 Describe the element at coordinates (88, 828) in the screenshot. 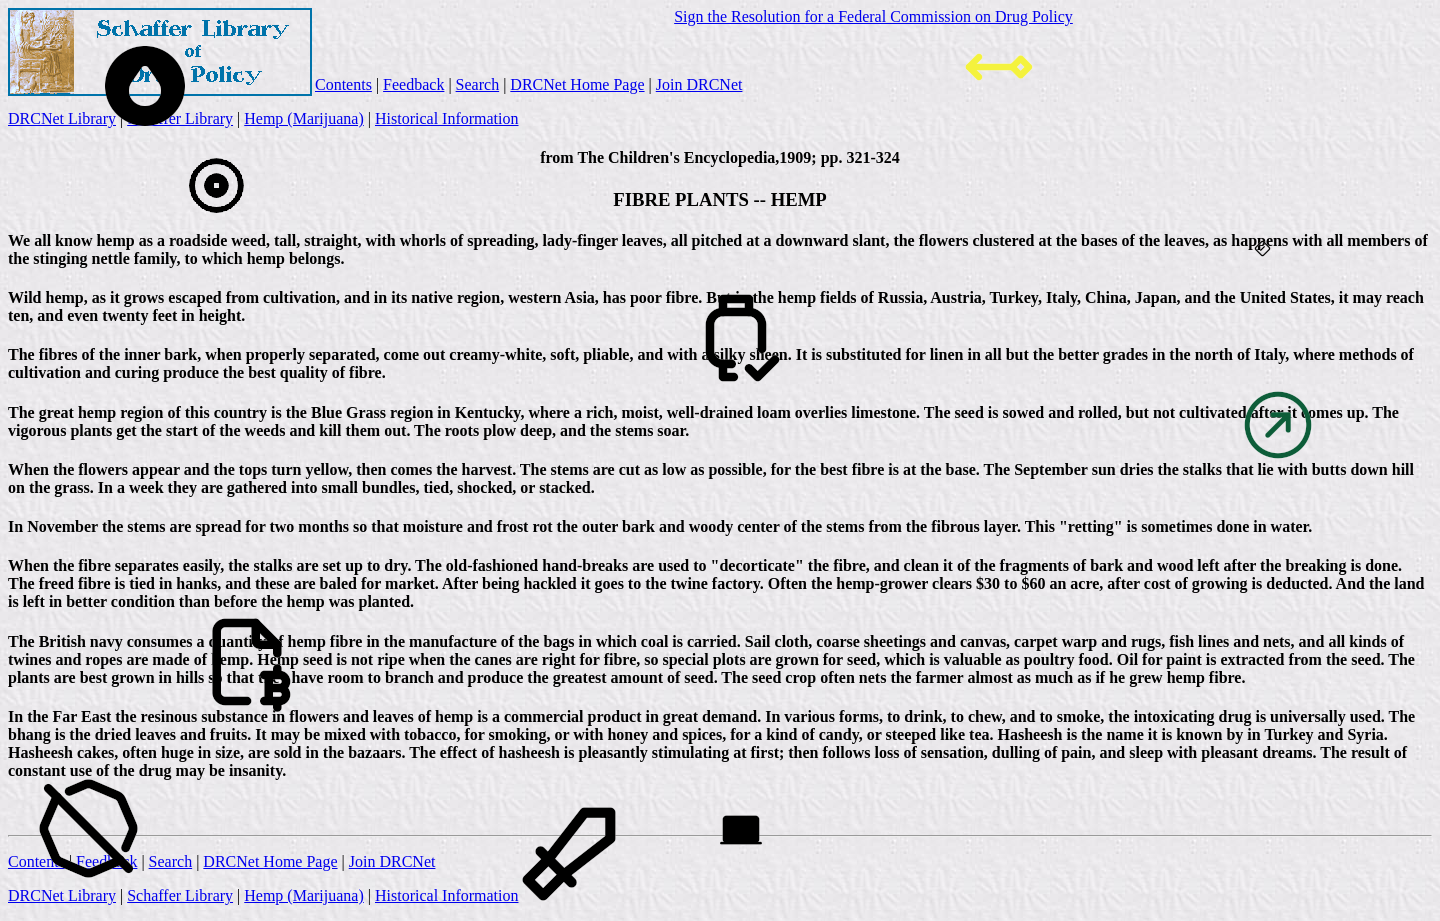

I see `indicates a blocked or prohibited action` at that location.